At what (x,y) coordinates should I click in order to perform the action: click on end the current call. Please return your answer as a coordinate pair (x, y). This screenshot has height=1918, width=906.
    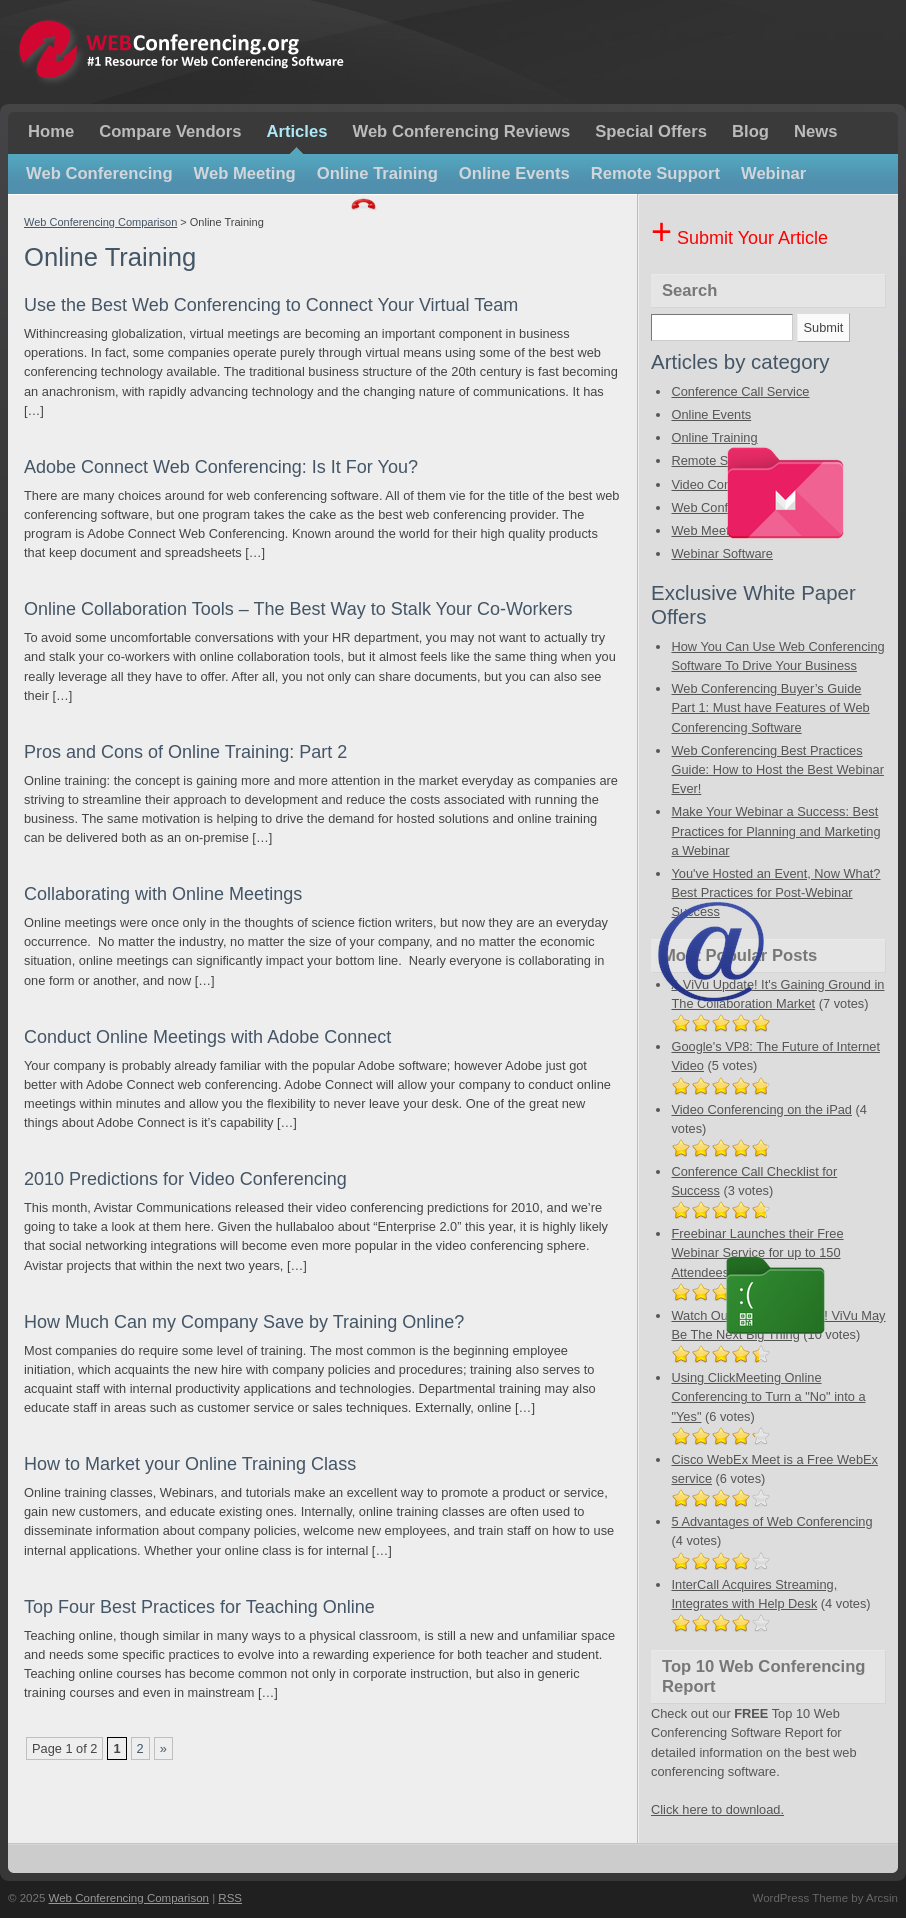
    Looking at the image, I should click on (363, 200).